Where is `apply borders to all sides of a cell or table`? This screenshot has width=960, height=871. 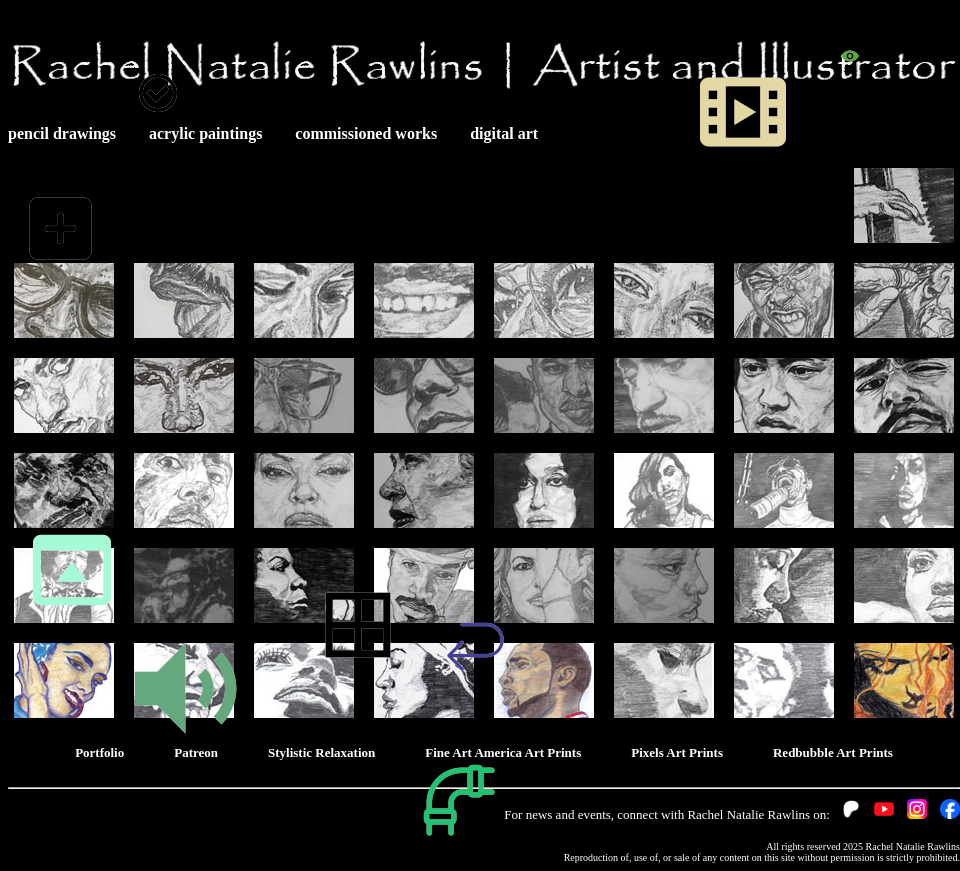 apply borders to all sides of a cell or table is located at coordinates (358, 625).